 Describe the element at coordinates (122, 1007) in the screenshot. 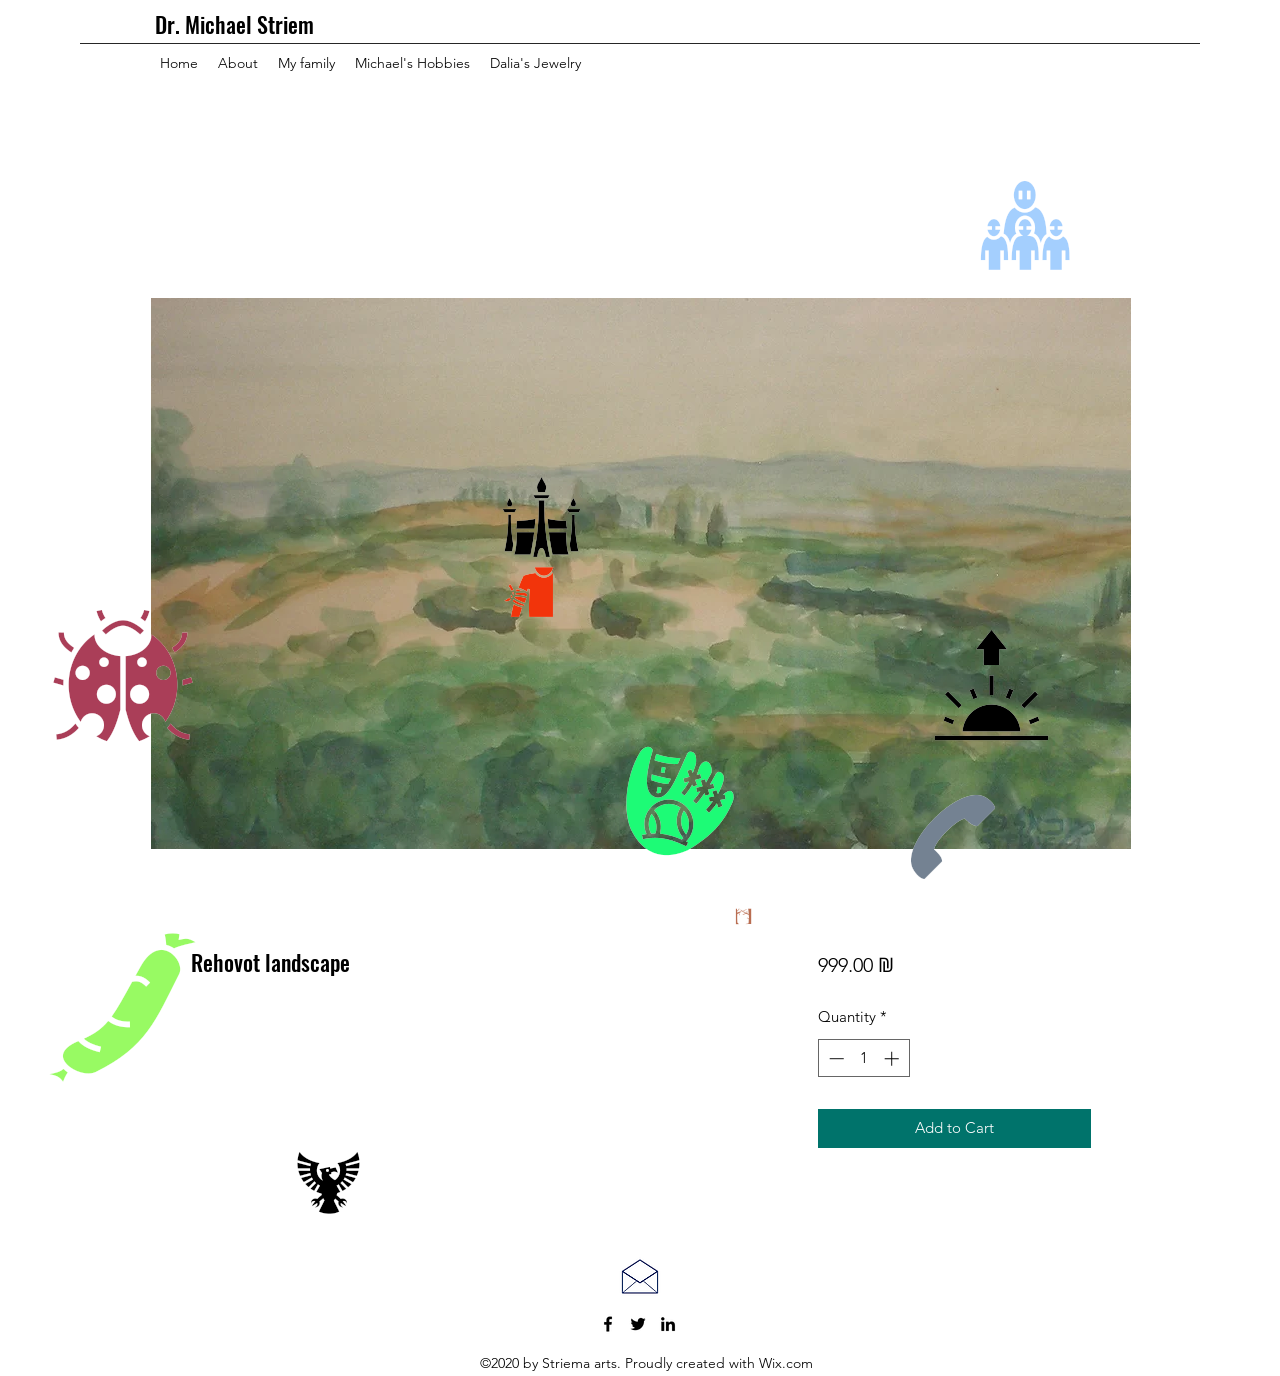

I see `food item in a cooking or recipe game` at that location.